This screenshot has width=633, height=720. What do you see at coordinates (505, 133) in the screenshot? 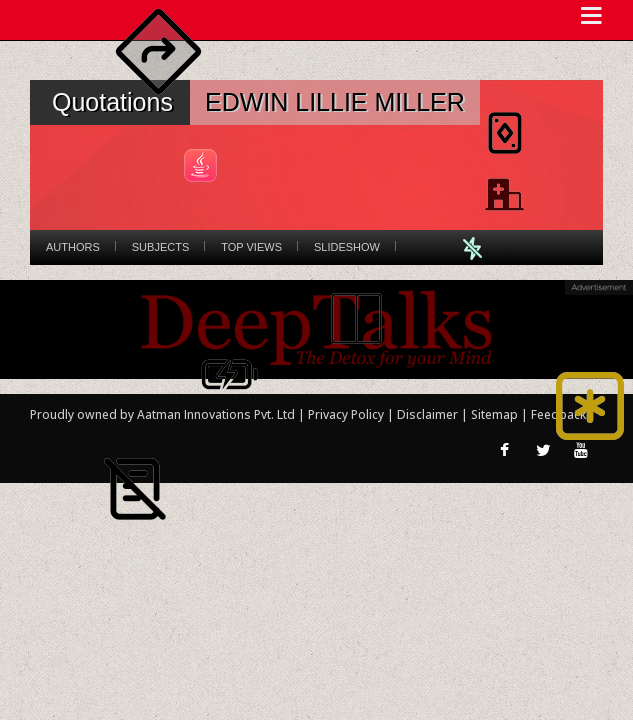
I see `open card game or play cards` at bounding box center [505, 133].